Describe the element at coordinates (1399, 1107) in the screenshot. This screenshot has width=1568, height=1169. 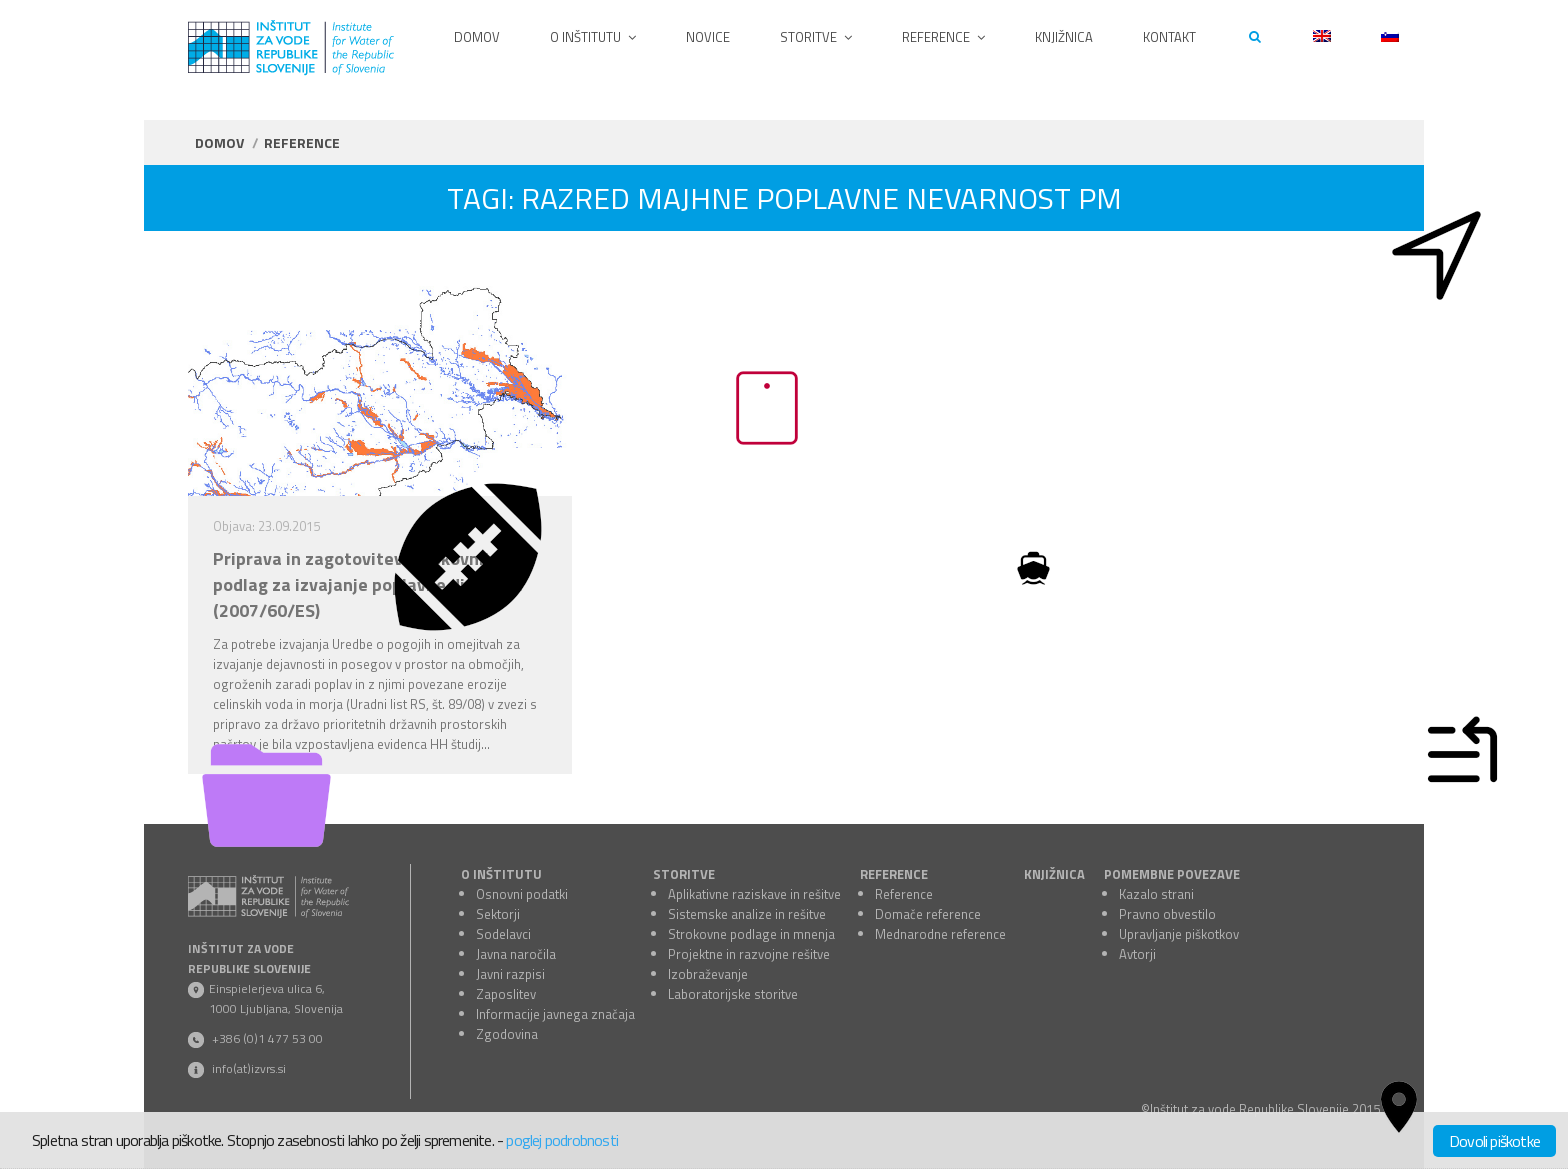
I see `view current location on map` at that location.